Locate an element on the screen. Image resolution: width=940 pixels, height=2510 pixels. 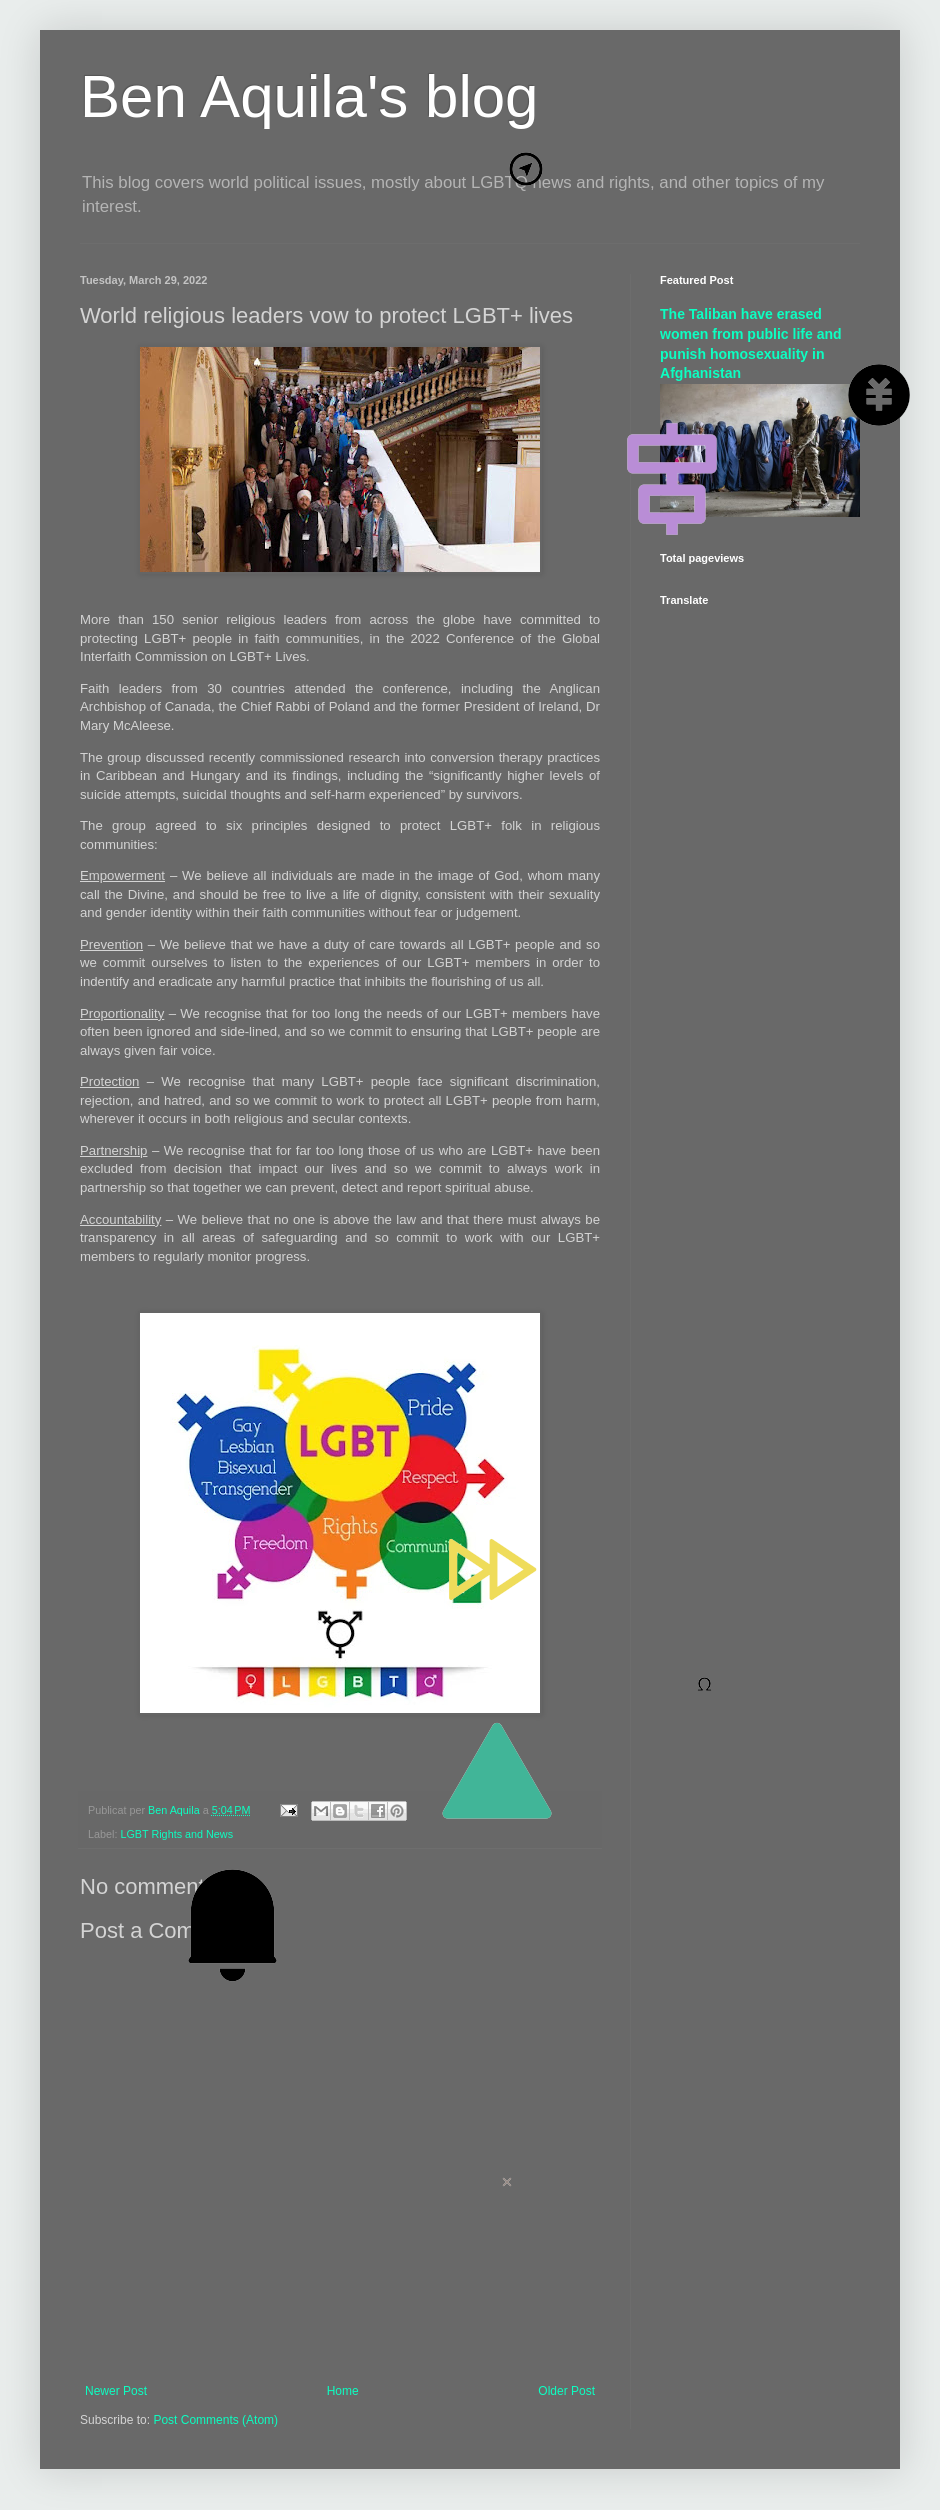
align selected items to horizontal center is located at coordinates (672, 479).